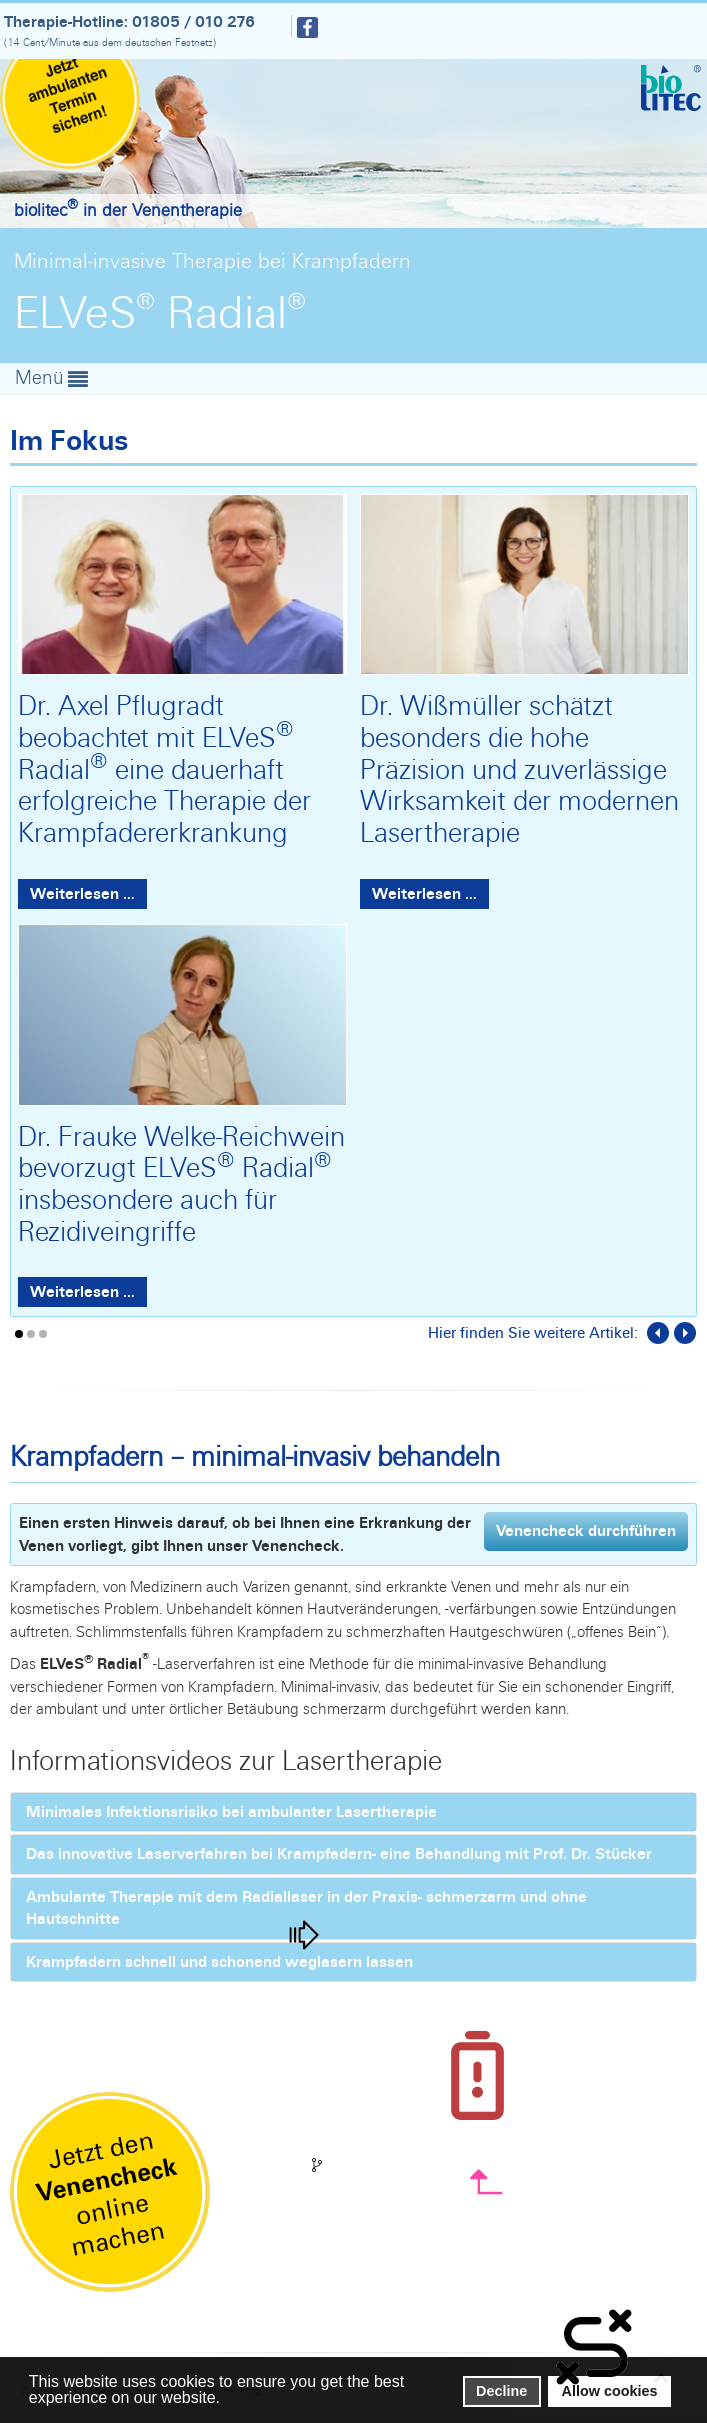  Describe the element at coordinates (594, 2347) in the screenshot. I see `cancel or remove a route` at that location.